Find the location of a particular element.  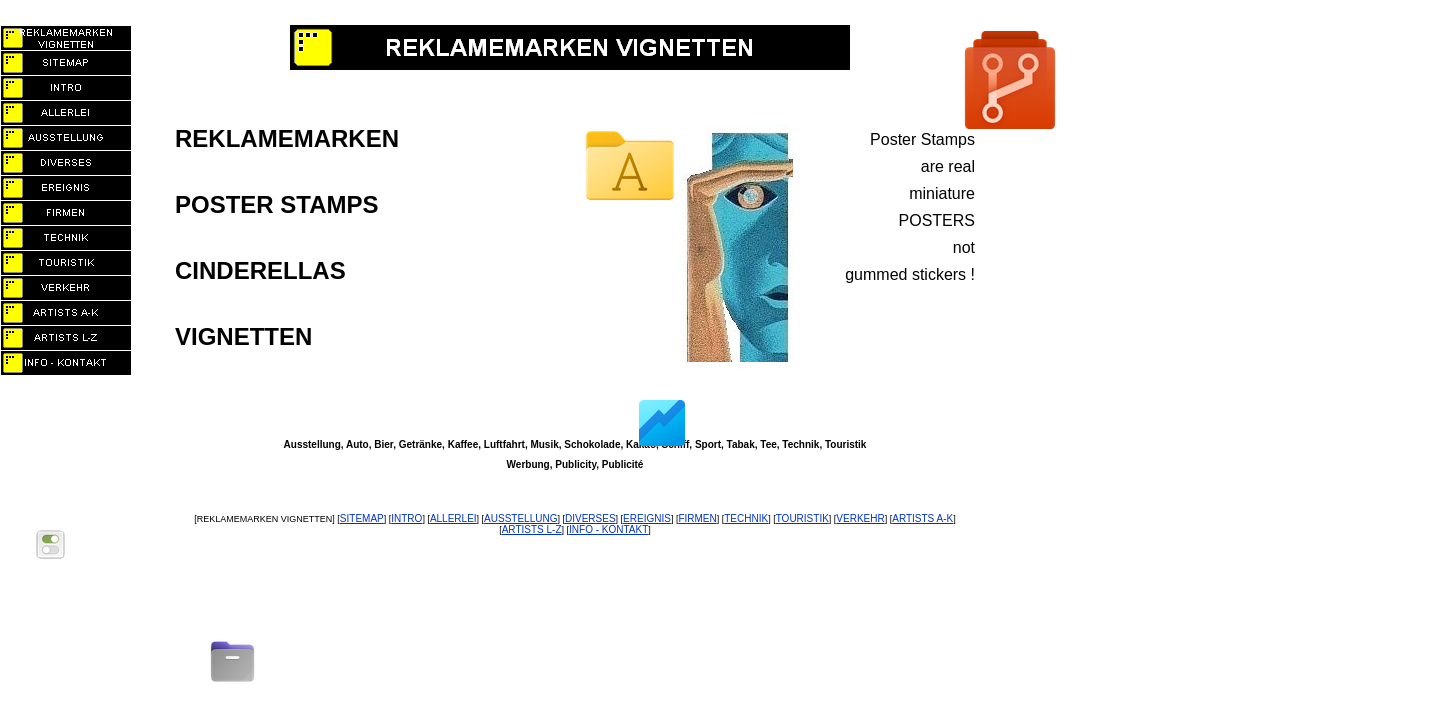

open system settings or preferences is located at coordinates (50, 544).